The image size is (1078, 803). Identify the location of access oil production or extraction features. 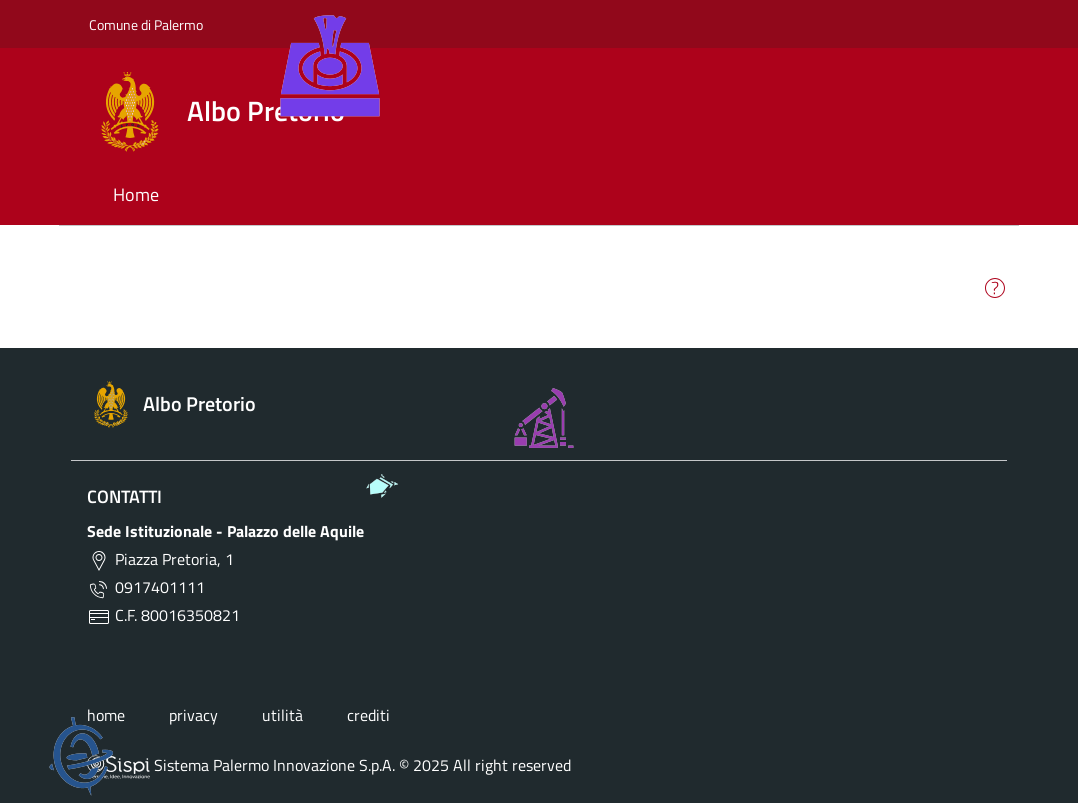
(544, 418).